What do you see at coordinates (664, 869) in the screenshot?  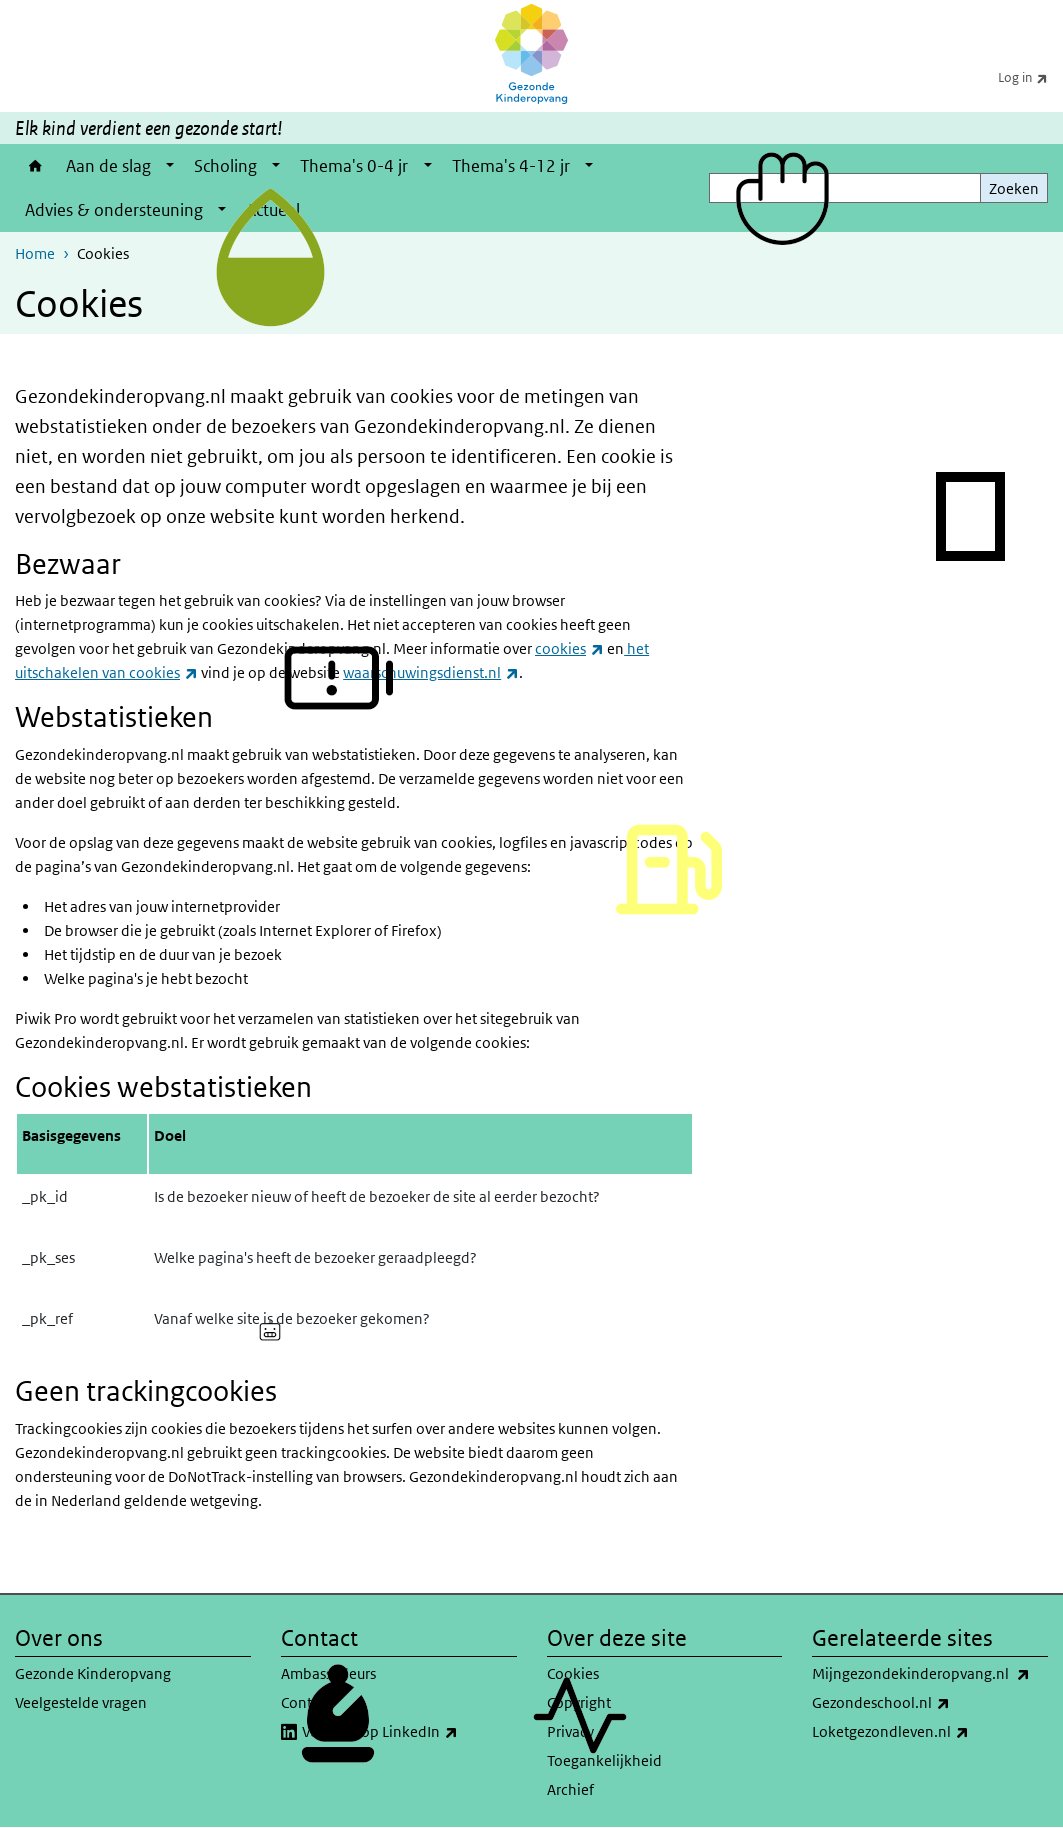 I see `find nearby gas stations` at bounding box center [664, 869].